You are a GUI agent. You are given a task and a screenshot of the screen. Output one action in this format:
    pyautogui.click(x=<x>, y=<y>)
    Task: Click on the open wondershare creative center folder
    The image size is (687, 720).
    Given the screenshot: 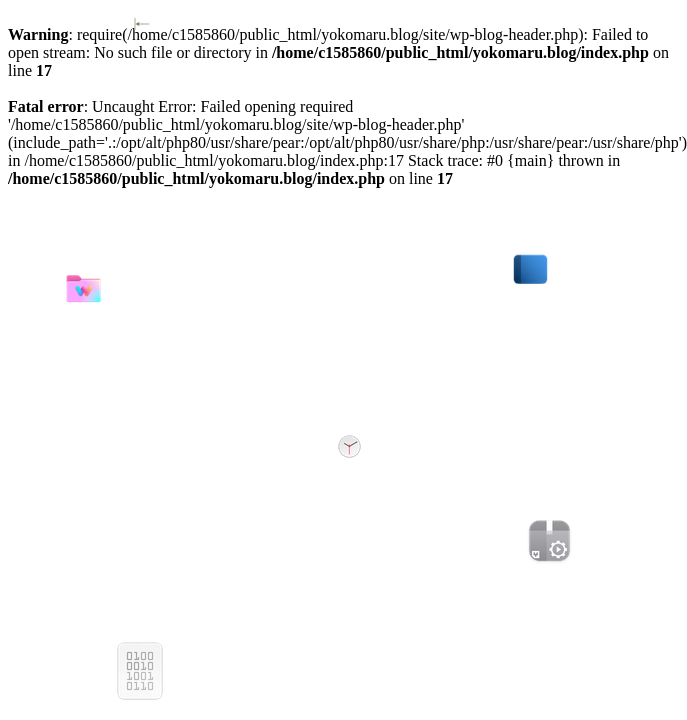 What is the action you would take?
    pyautogui.click(x=83, y=289)
    